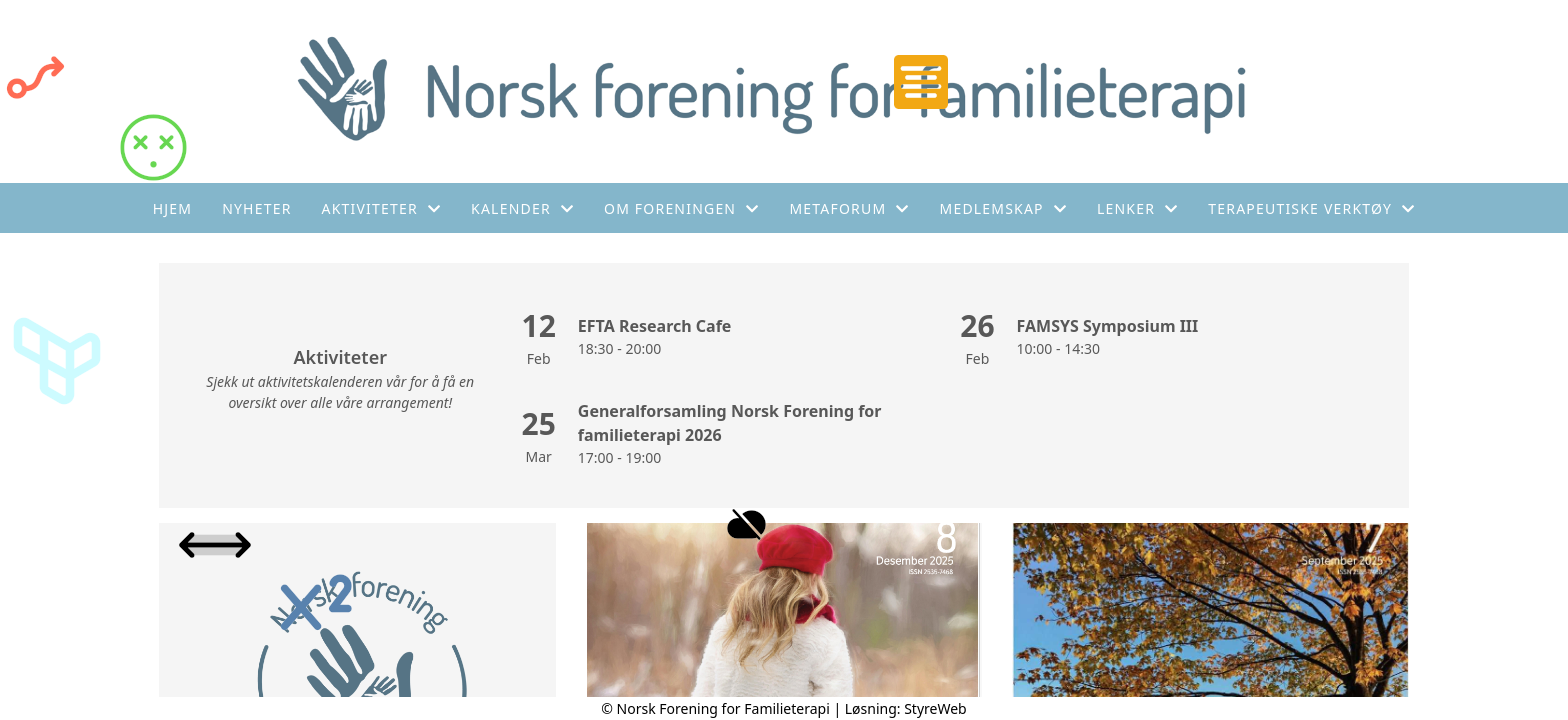  Describe the element at coordinates (215, 545) in the screenshot. I see `resize element horizontally` at that location.